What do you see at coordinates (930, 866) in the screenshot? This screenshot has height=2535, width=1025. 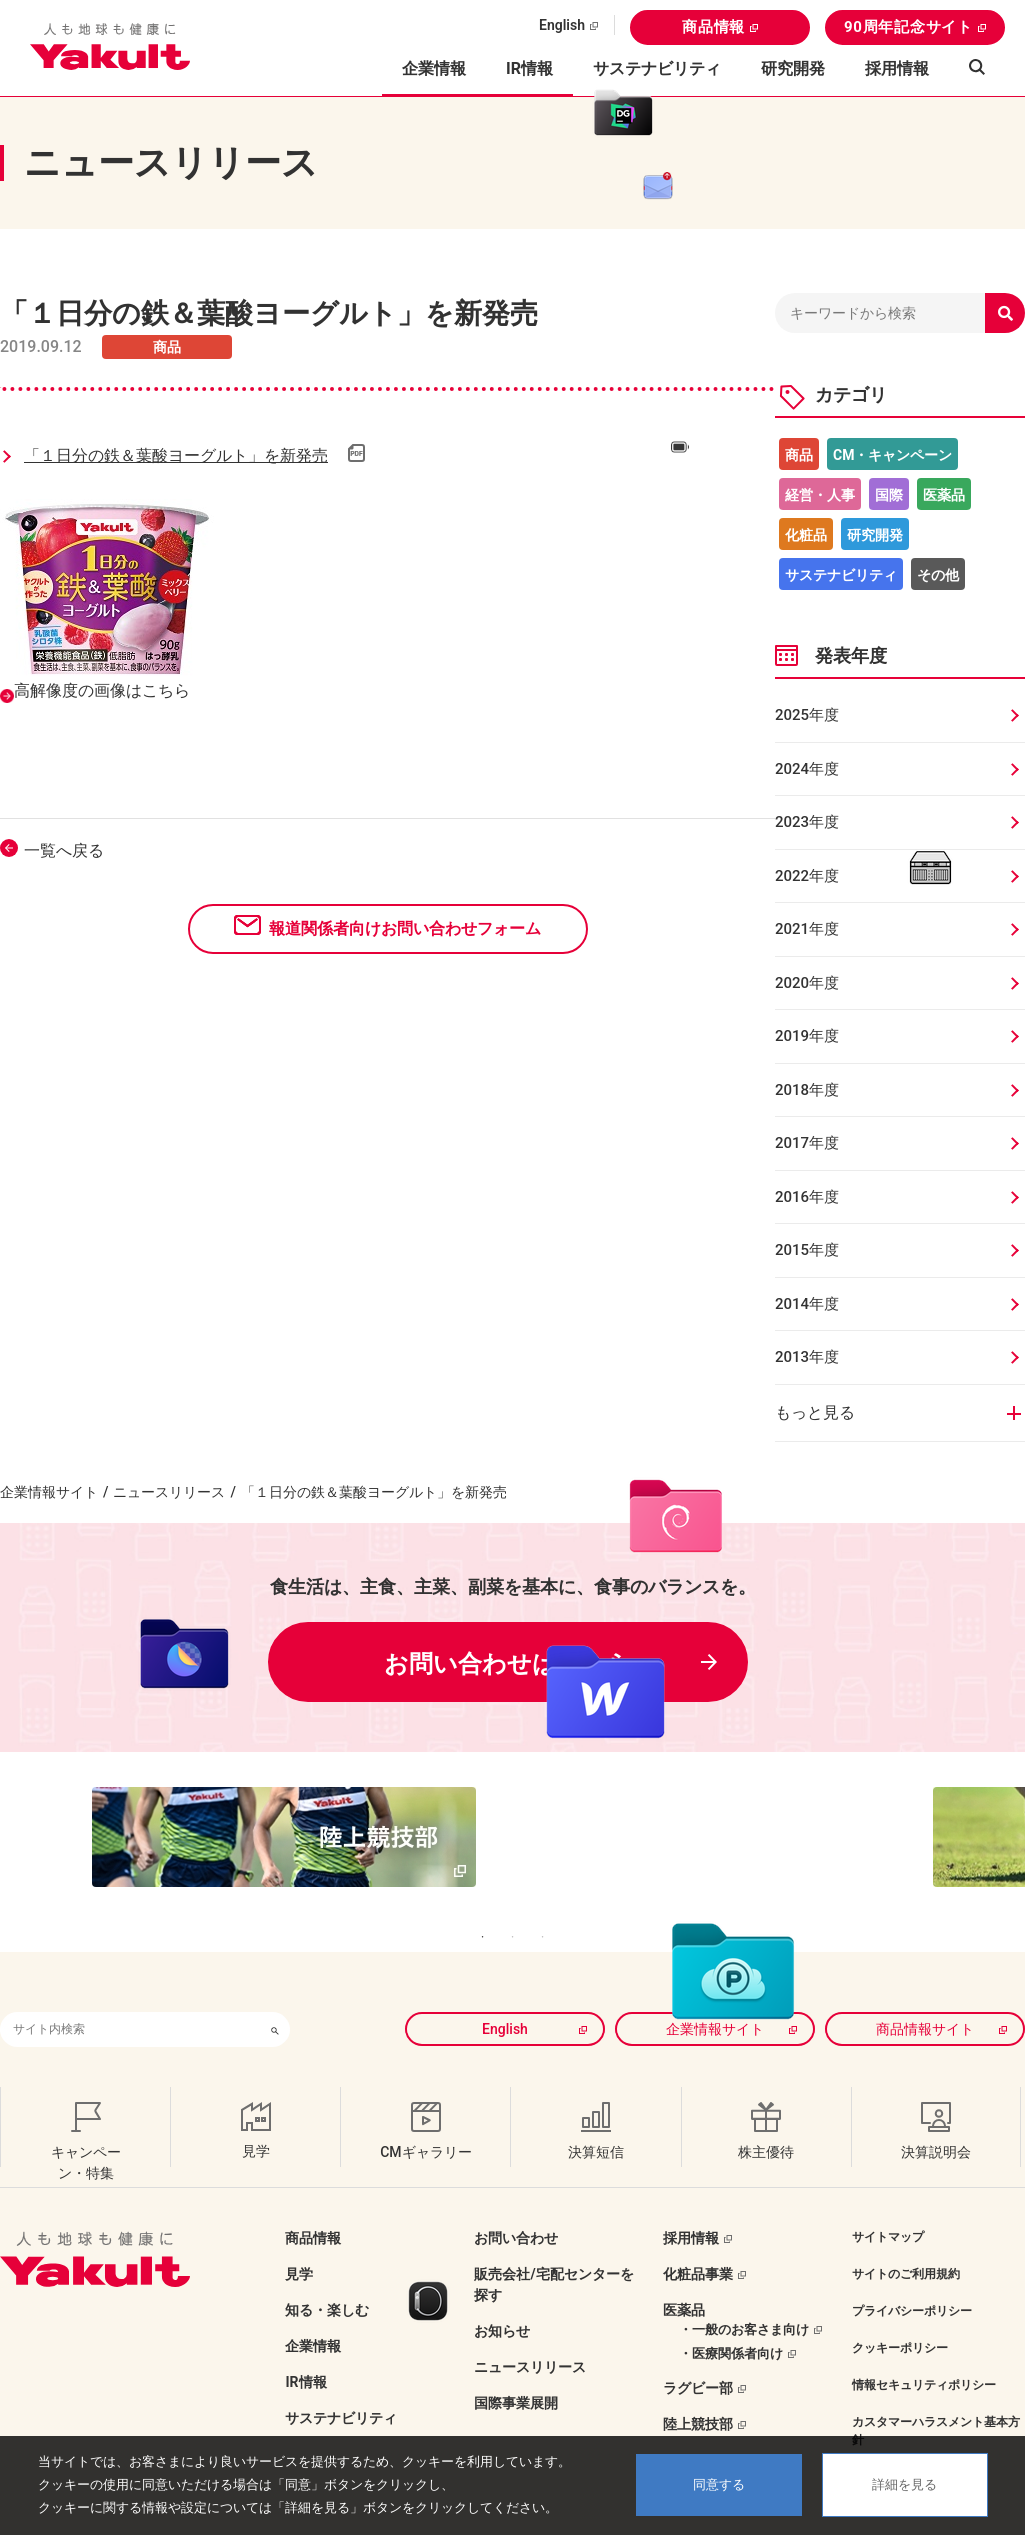 I see `access xserve in sidebar` at bounding box center [930, 866].